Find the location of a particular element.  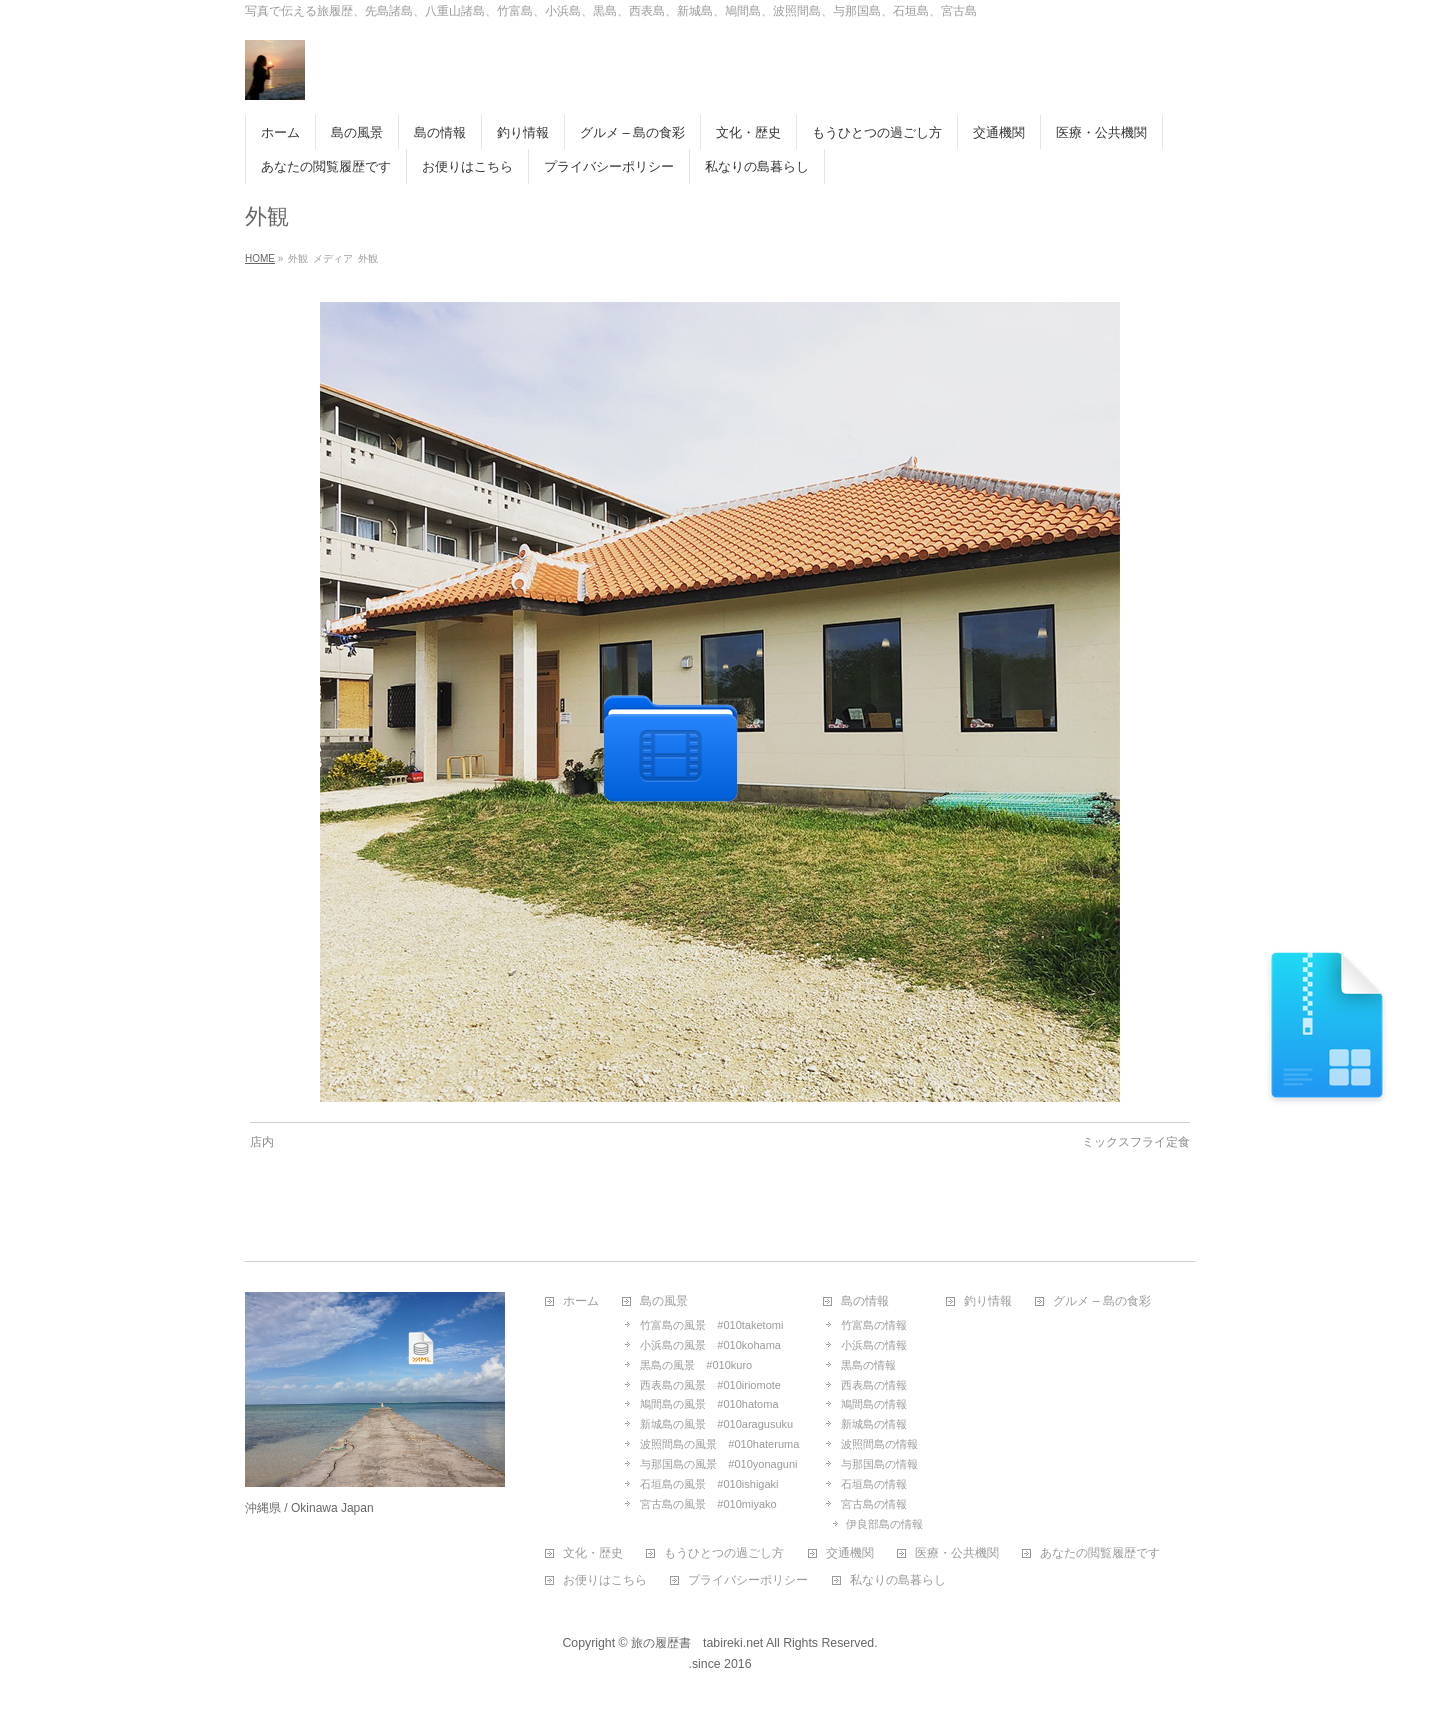

open your videos folder is located at coordinates (670, 748).